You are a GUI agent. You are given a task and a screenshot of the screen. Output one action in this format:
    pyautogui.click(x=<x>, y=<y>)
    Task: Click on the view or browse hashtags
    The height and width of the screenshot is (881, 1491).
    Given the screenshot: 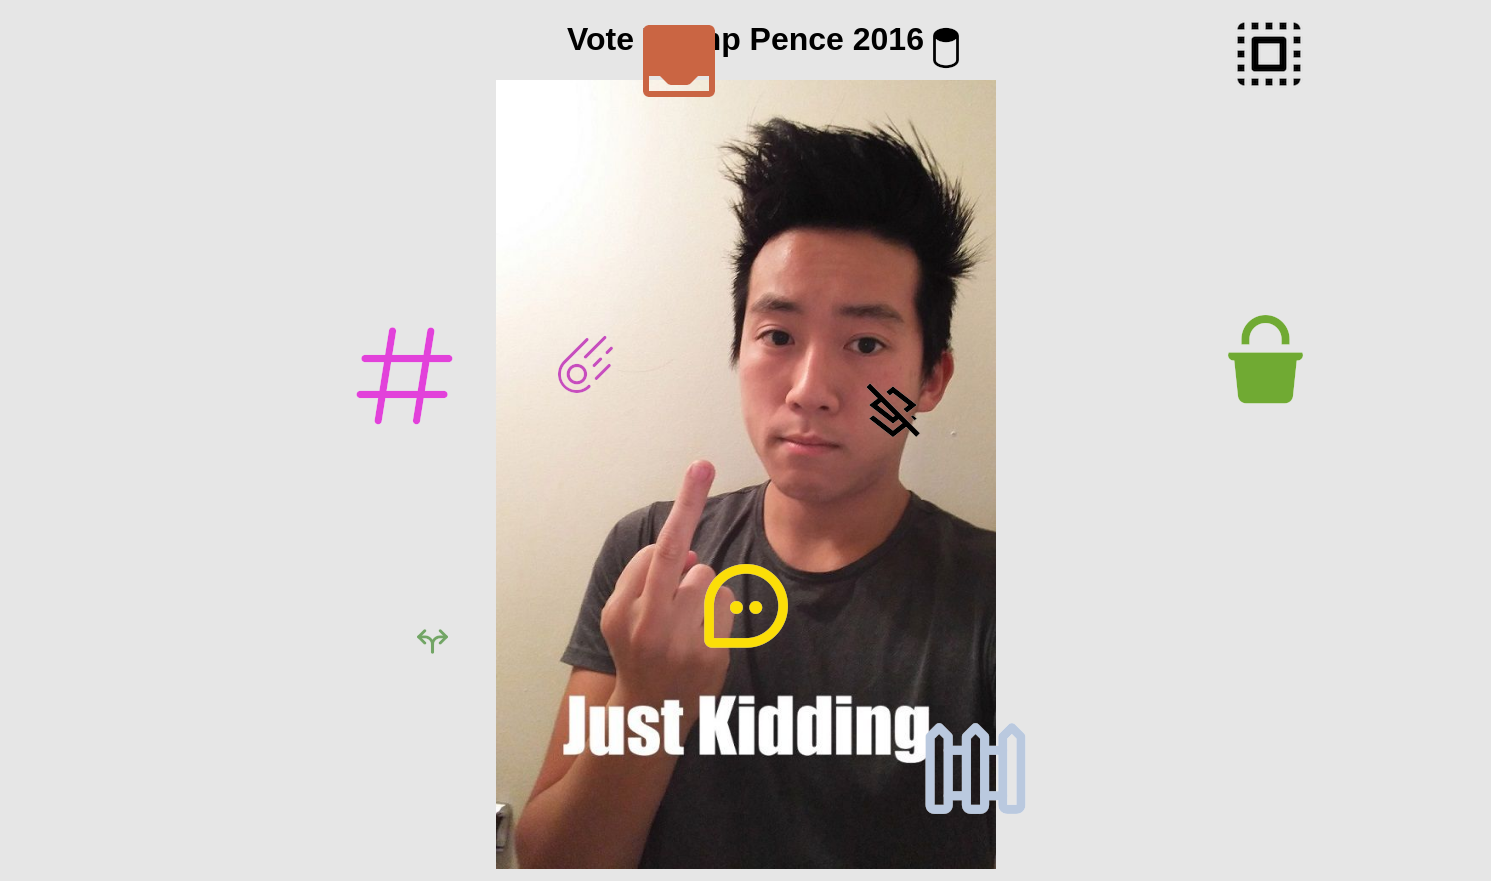 What is the action you would take?
    pyautogui.click(x=404, y=376)
    